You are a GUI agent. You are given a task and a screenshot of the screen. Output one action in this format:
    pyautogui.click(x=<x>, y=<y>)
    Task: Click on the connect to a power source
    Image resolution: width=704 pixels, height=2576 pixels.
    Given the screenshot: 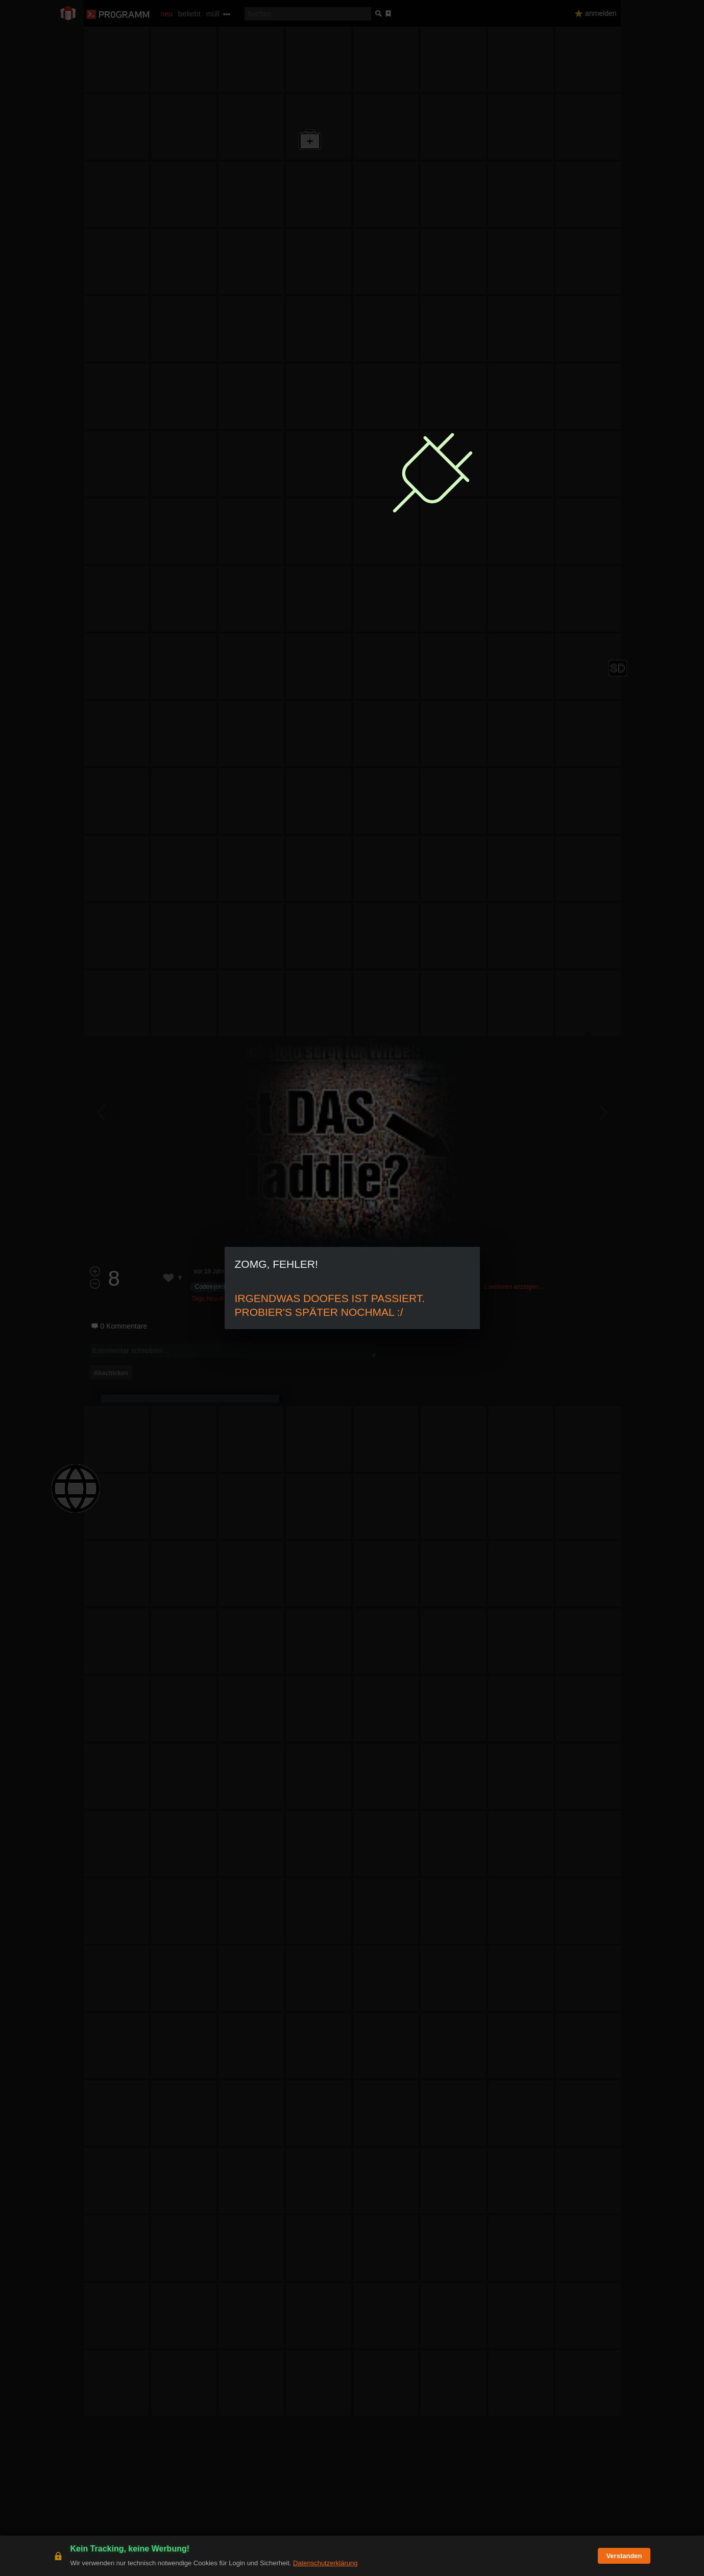 What is the action you would take?
    pyautogui.click(x=431, y=474)
    